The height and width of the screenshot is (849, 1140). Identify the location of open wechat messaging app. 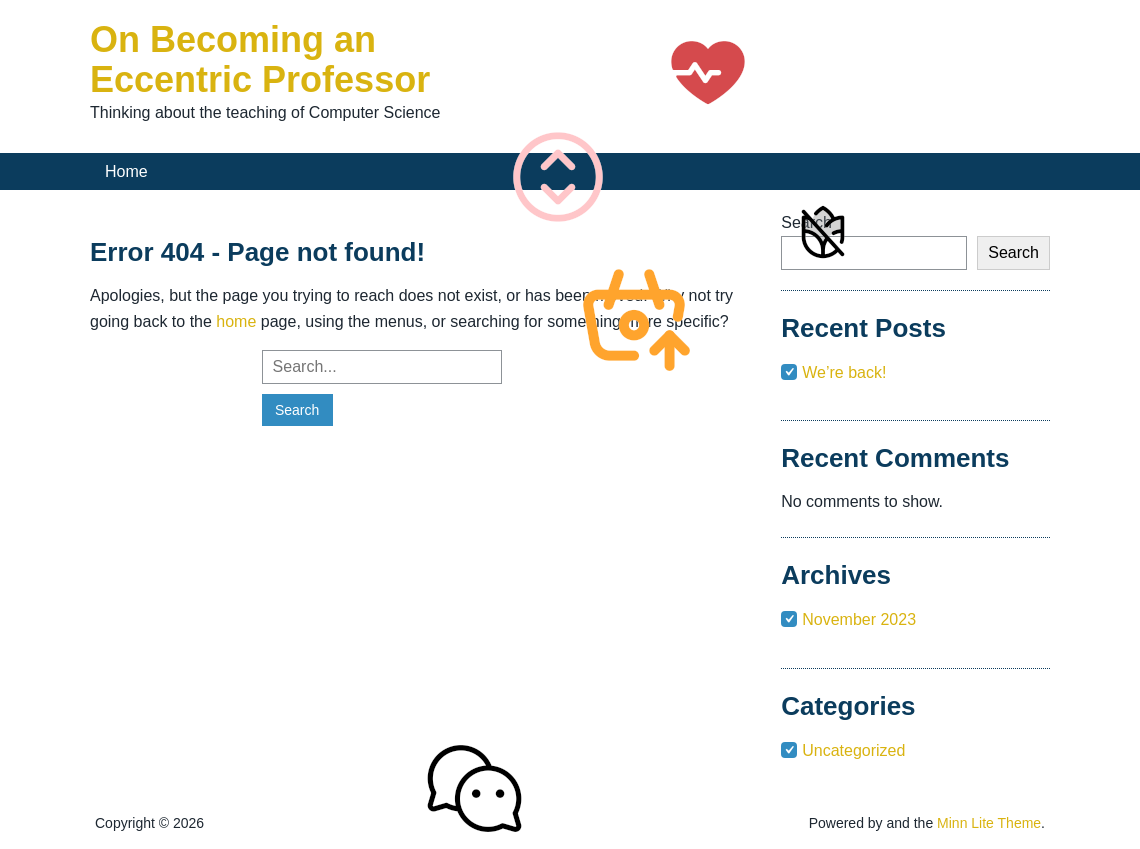
(474, 788).